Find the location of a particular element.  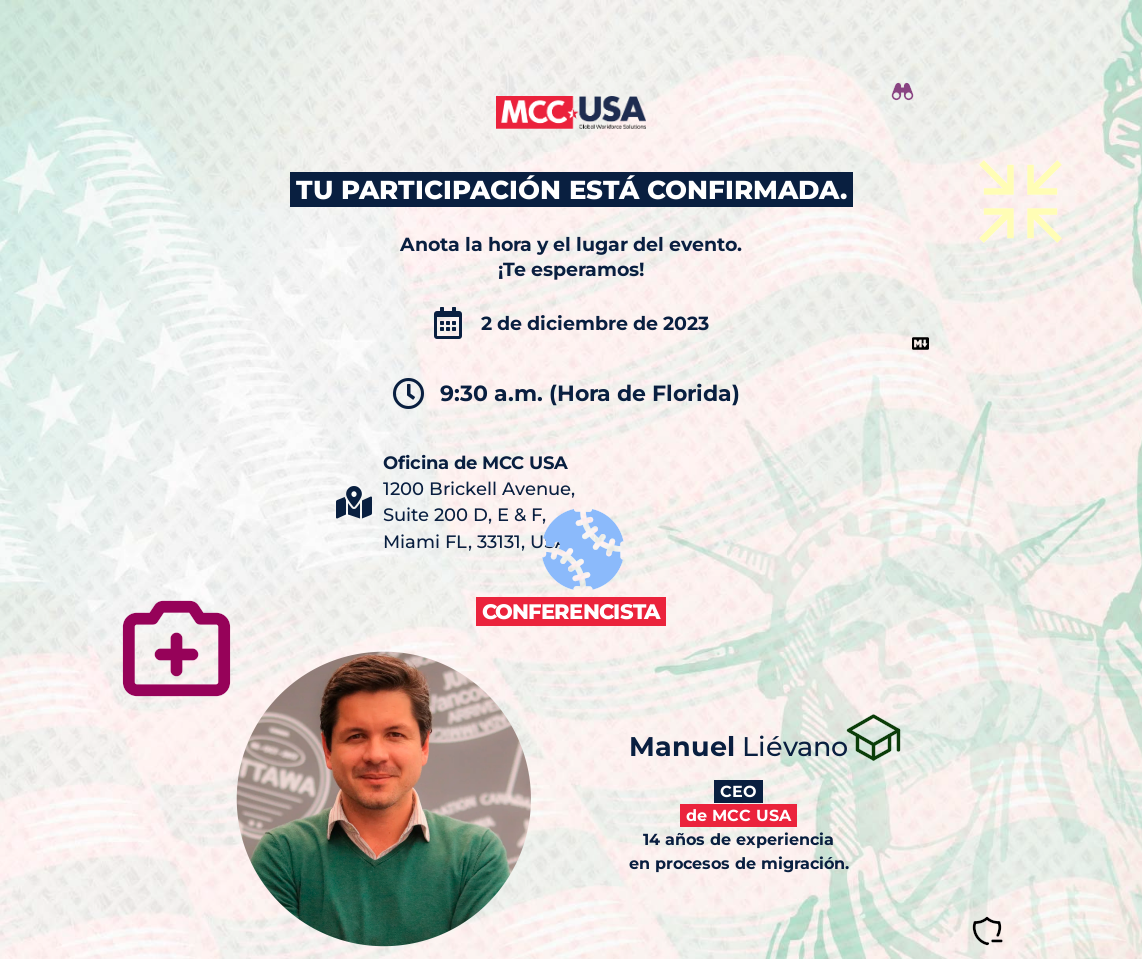

indicates markdown formatting is supported is located at coordinates (920, 343).